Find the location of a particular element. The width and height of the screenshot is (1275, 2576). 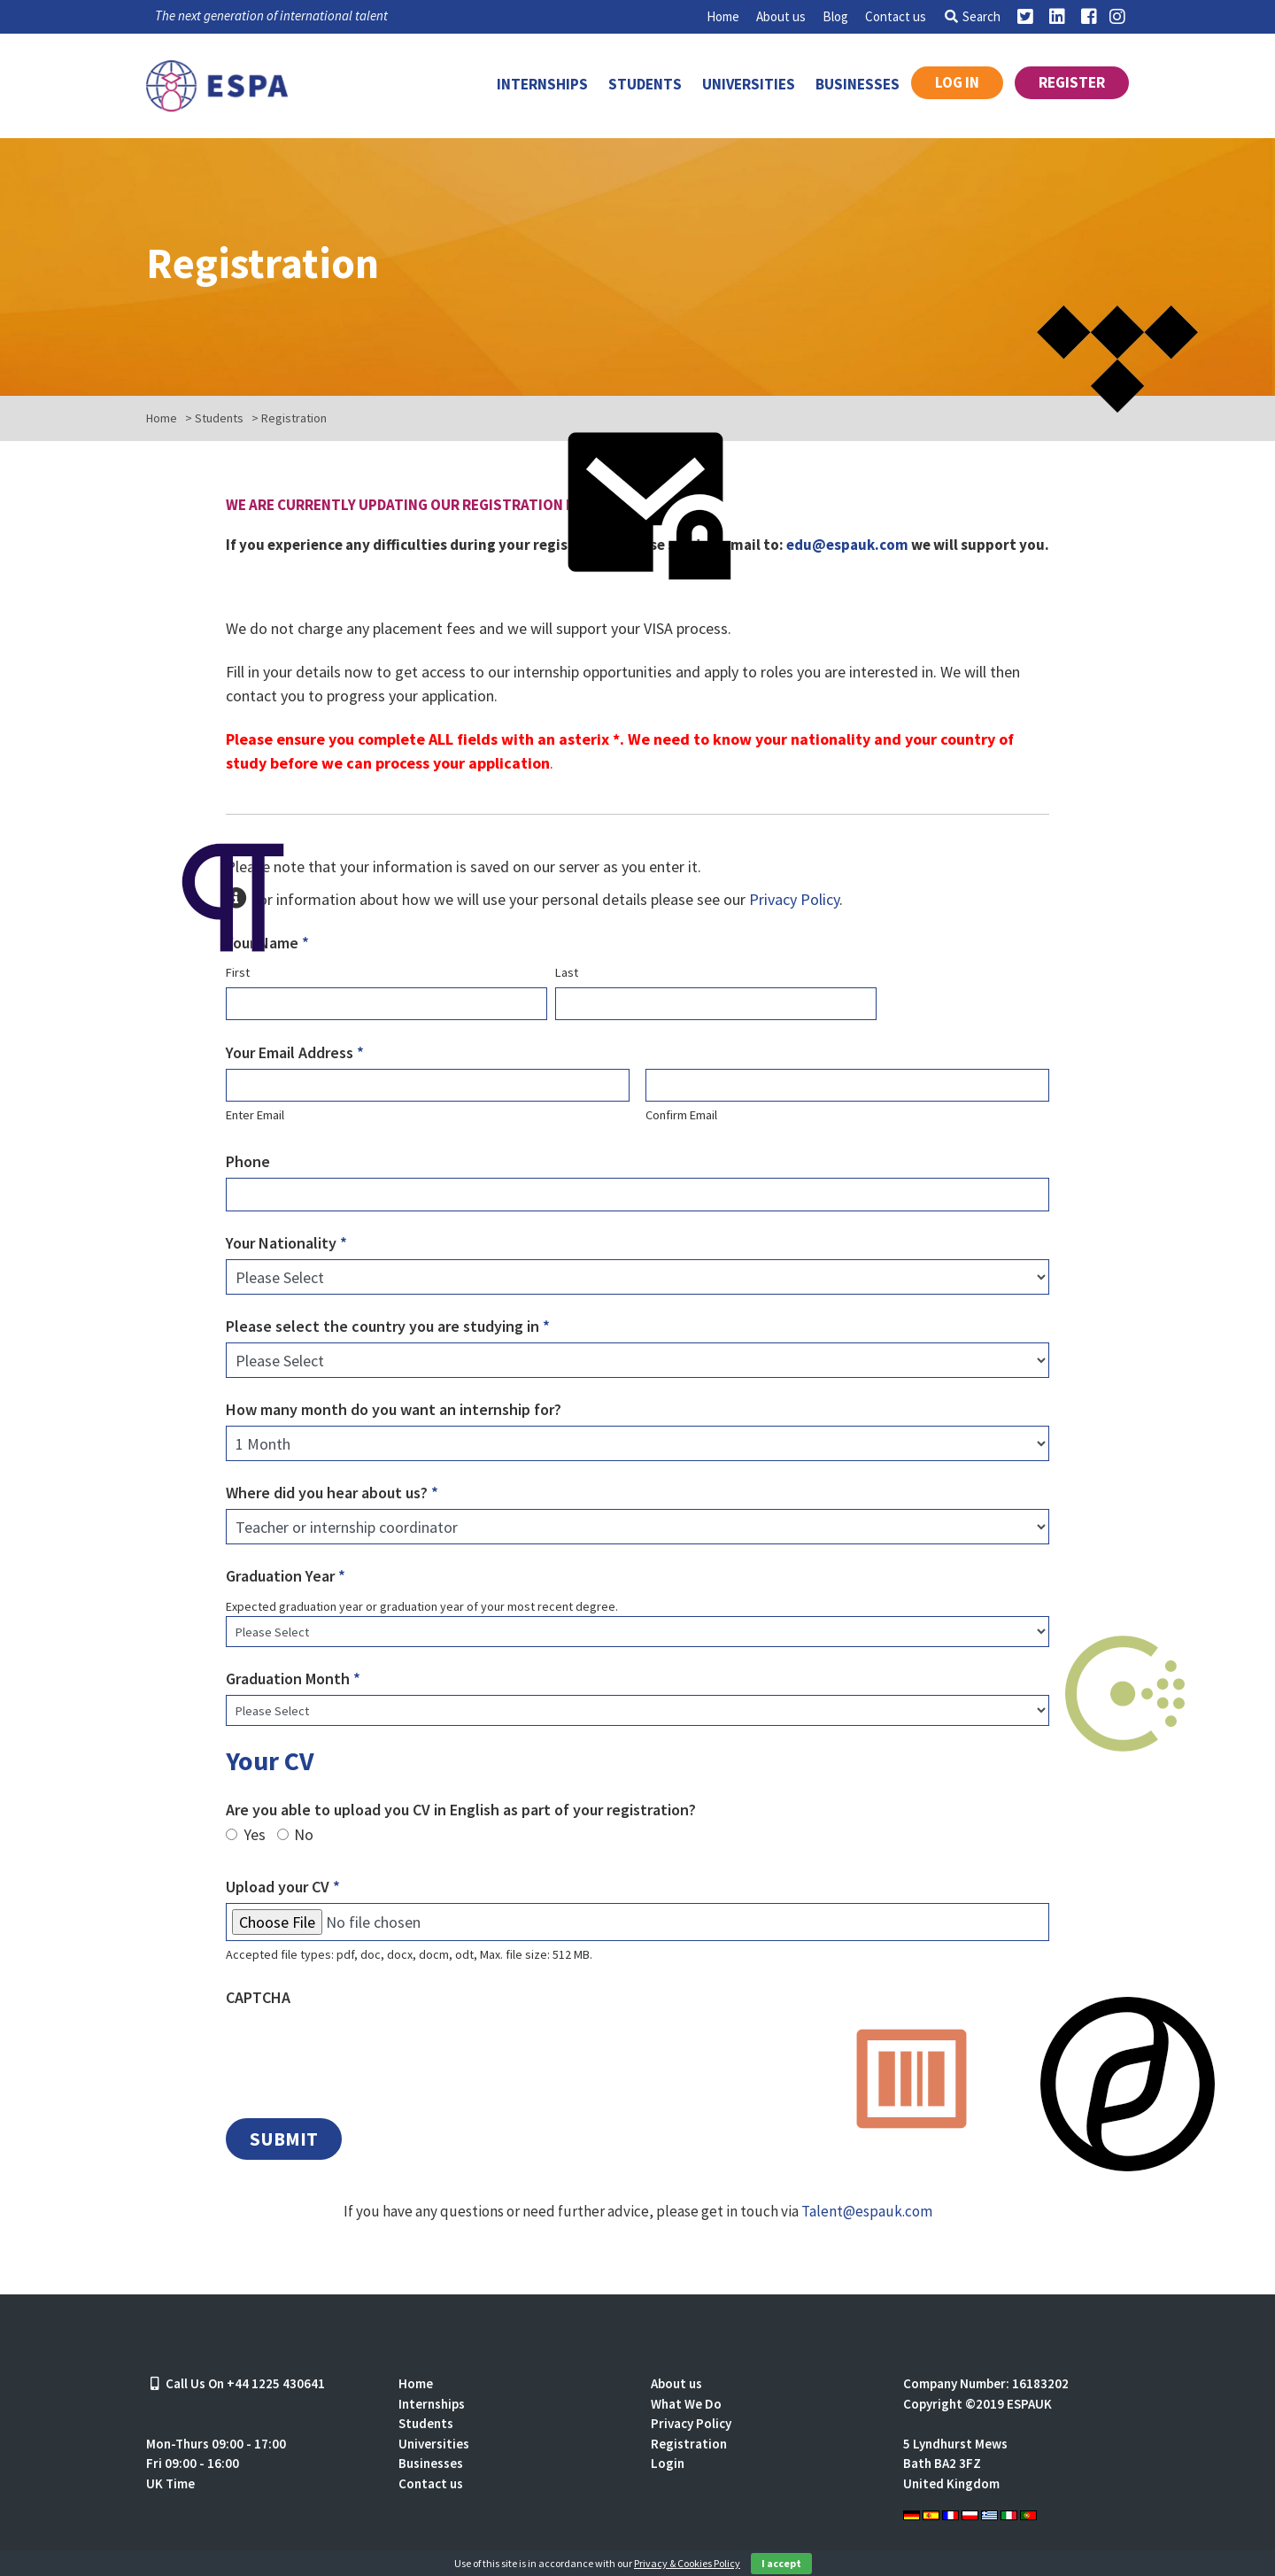

HashiCorp Consul logo is located at coordinates (1124, 1693).